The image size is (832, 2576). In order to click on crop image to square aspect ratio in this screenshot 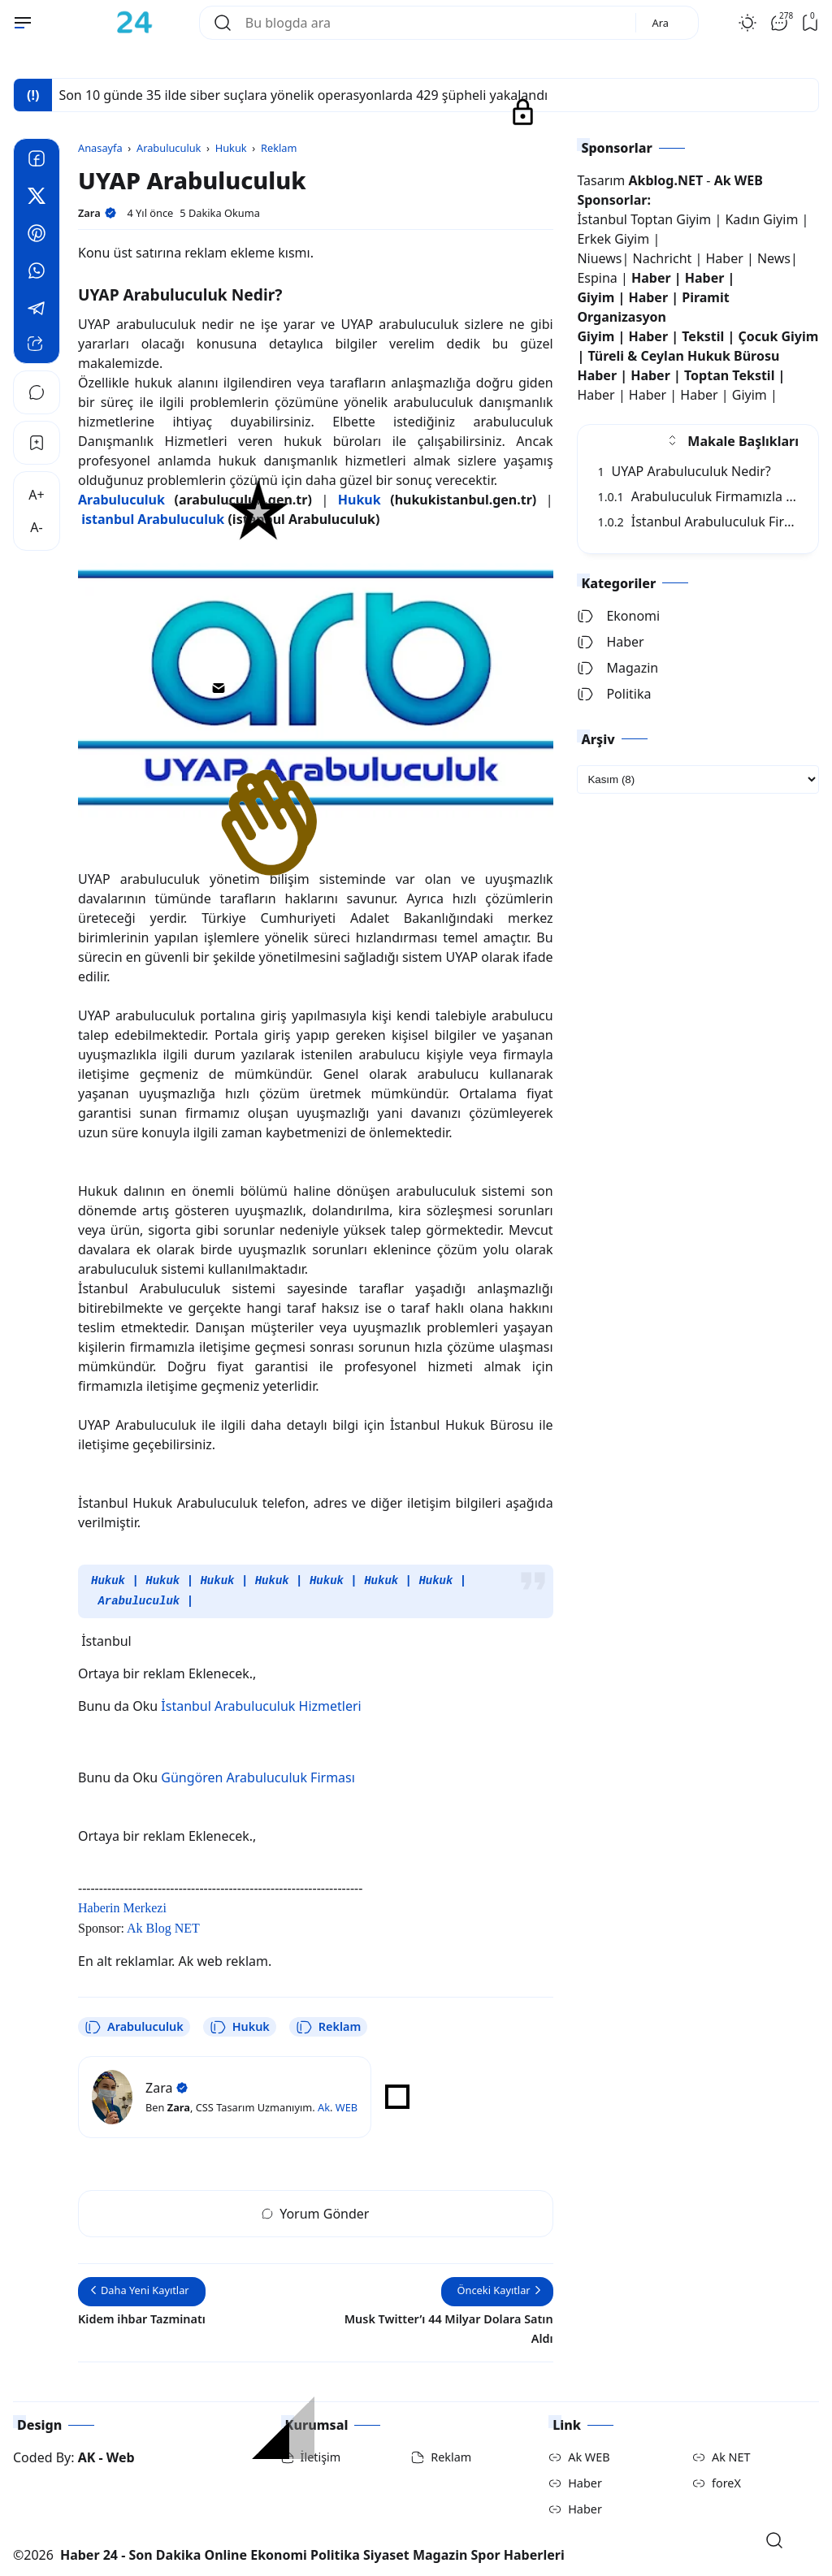, I will do `click(397, 2097)`.